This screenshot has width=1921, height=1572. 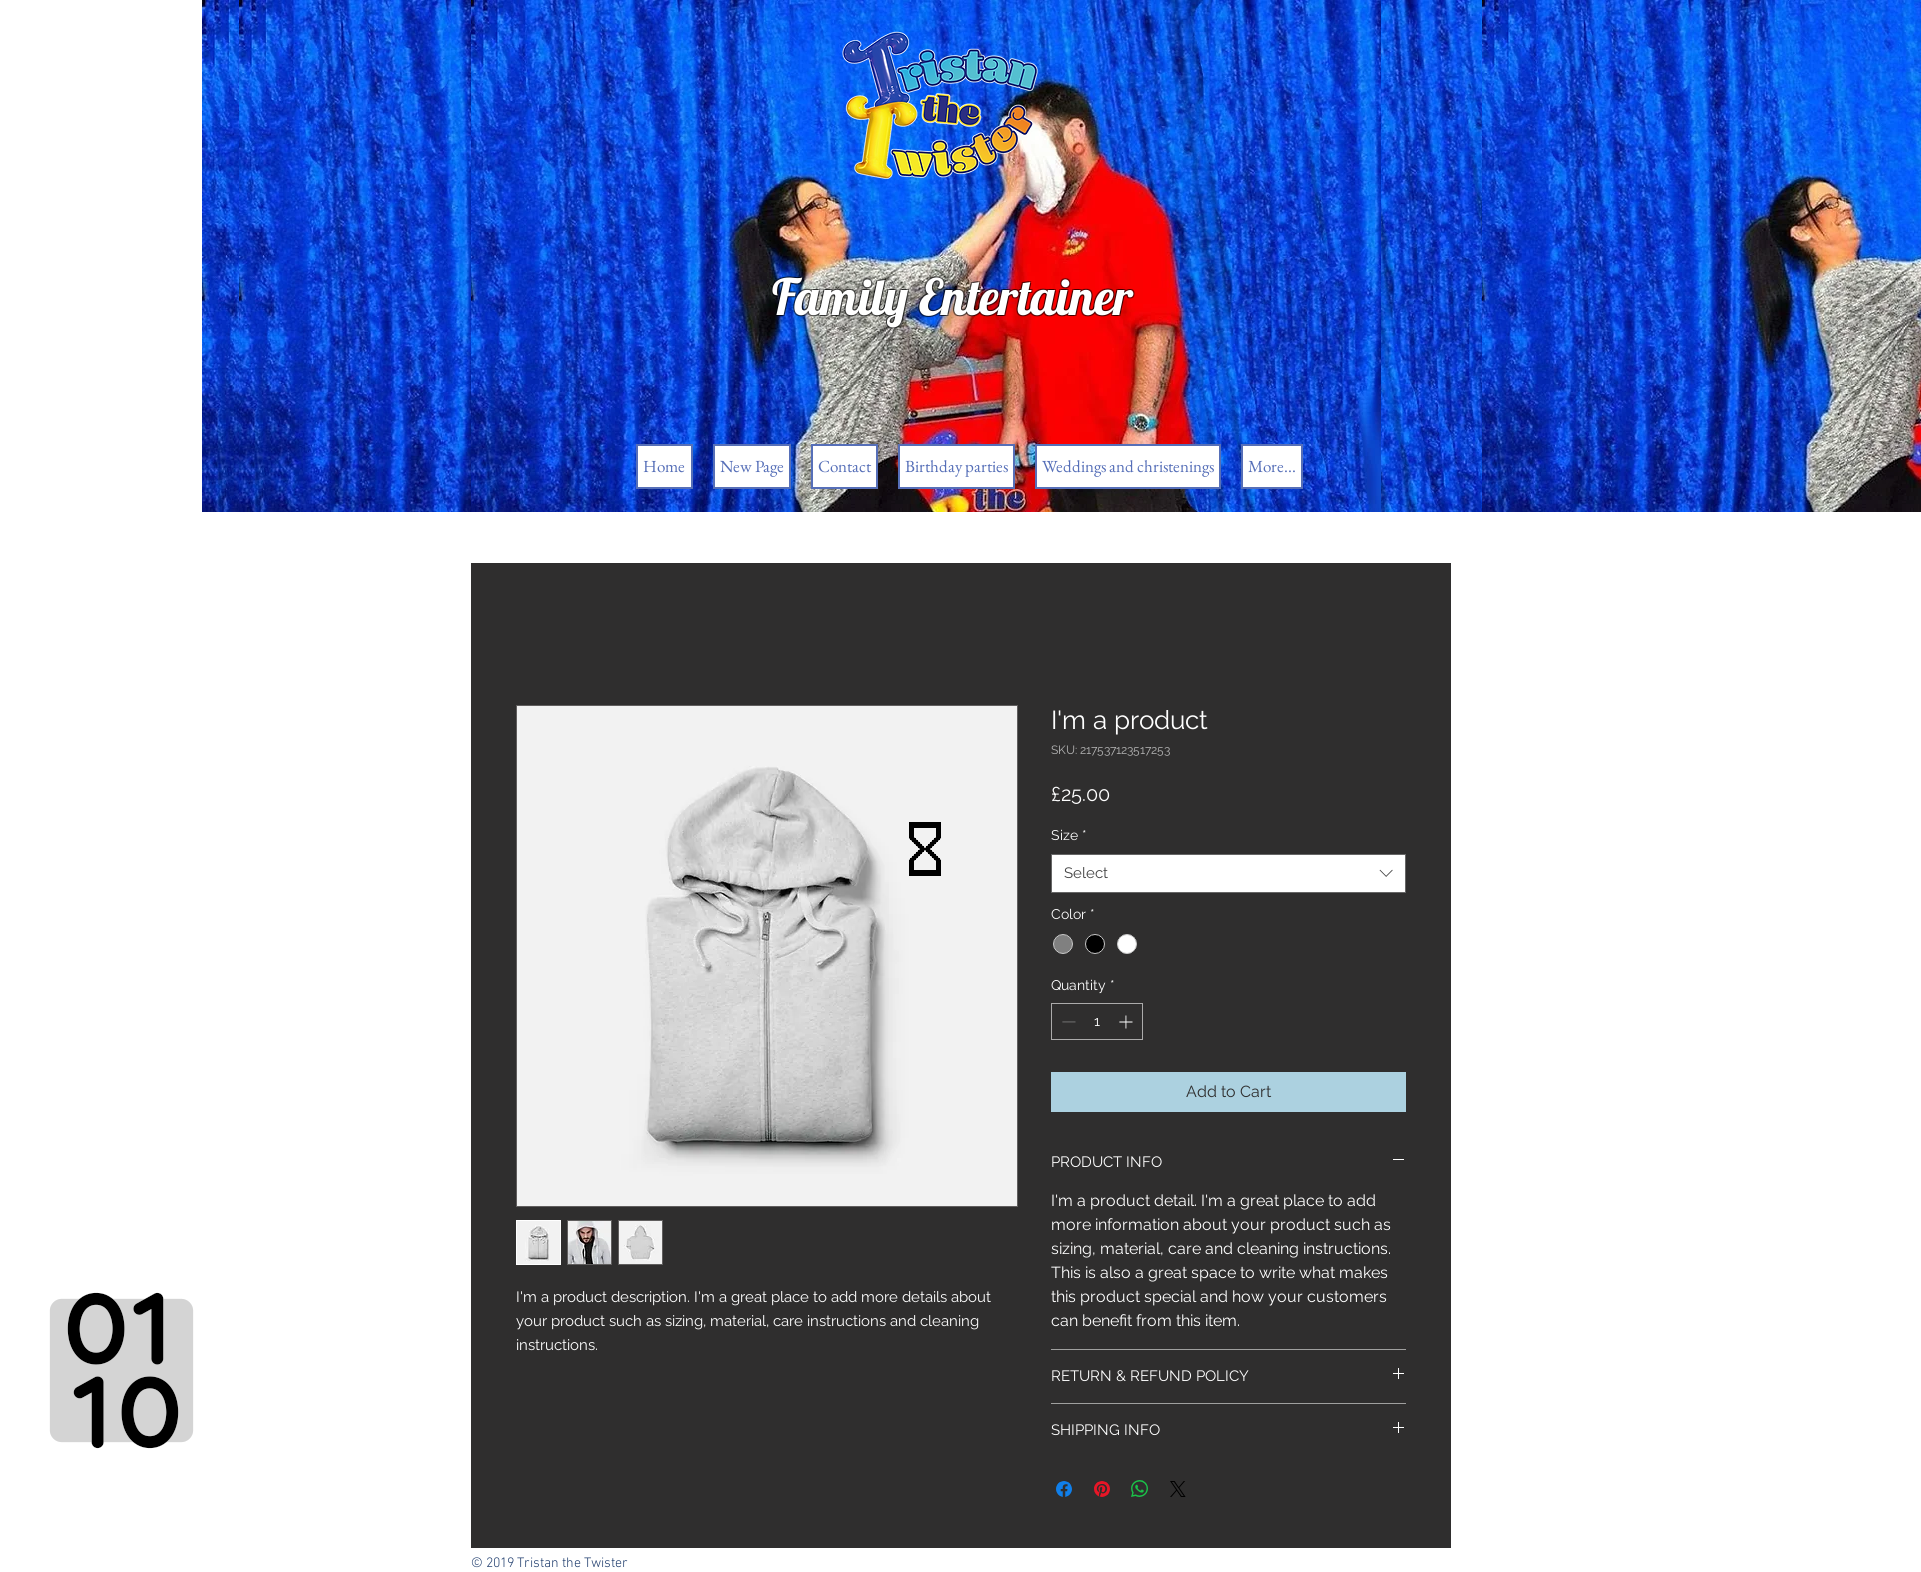 What do you see at coordinates (121, 1370) in the screenshot?
I see `view or edit binary data` at bounding box center [121, 1370].